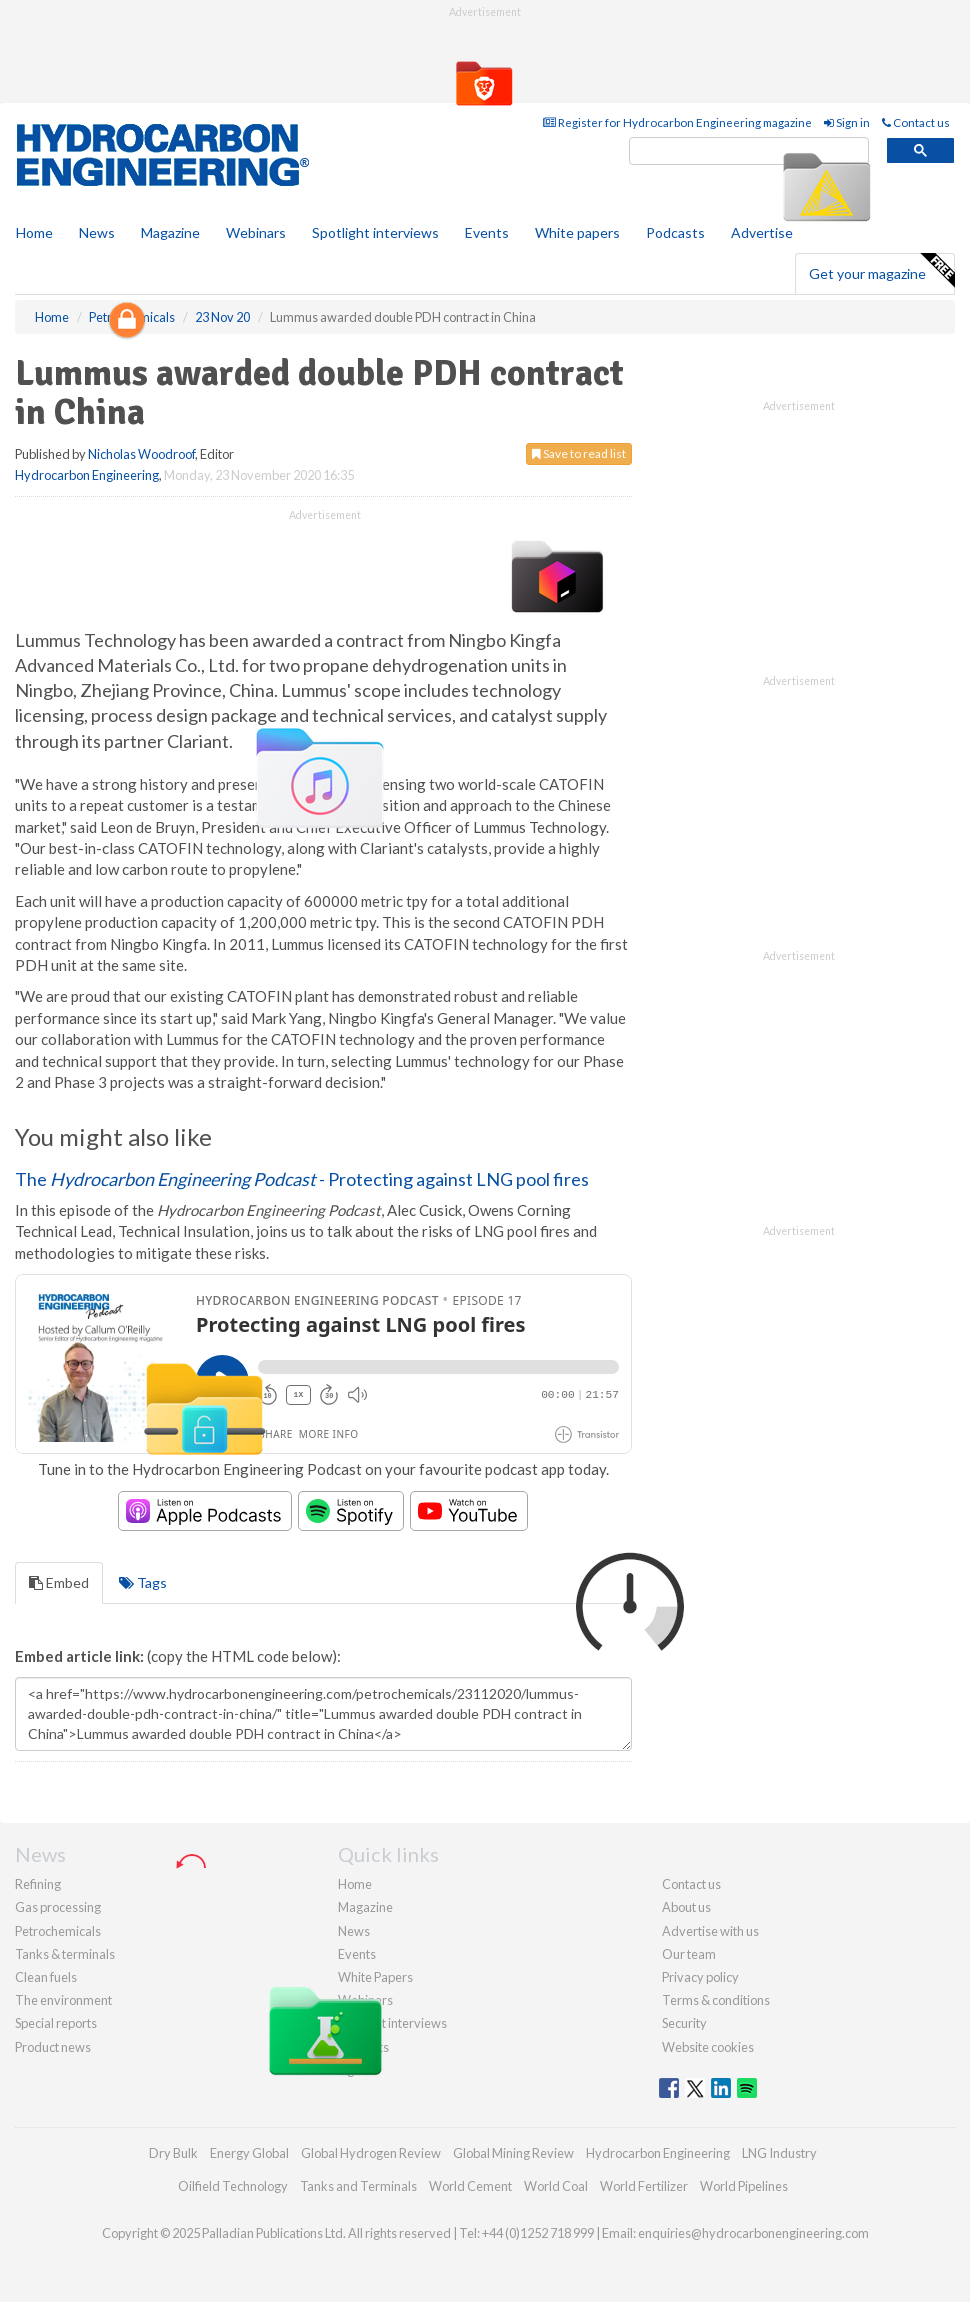 The image size is (970, 2302). What do you see at coordinates (826, 189) in the screenshot?
I see `open knime workflow projects folder` at bounding box center [826, 189].